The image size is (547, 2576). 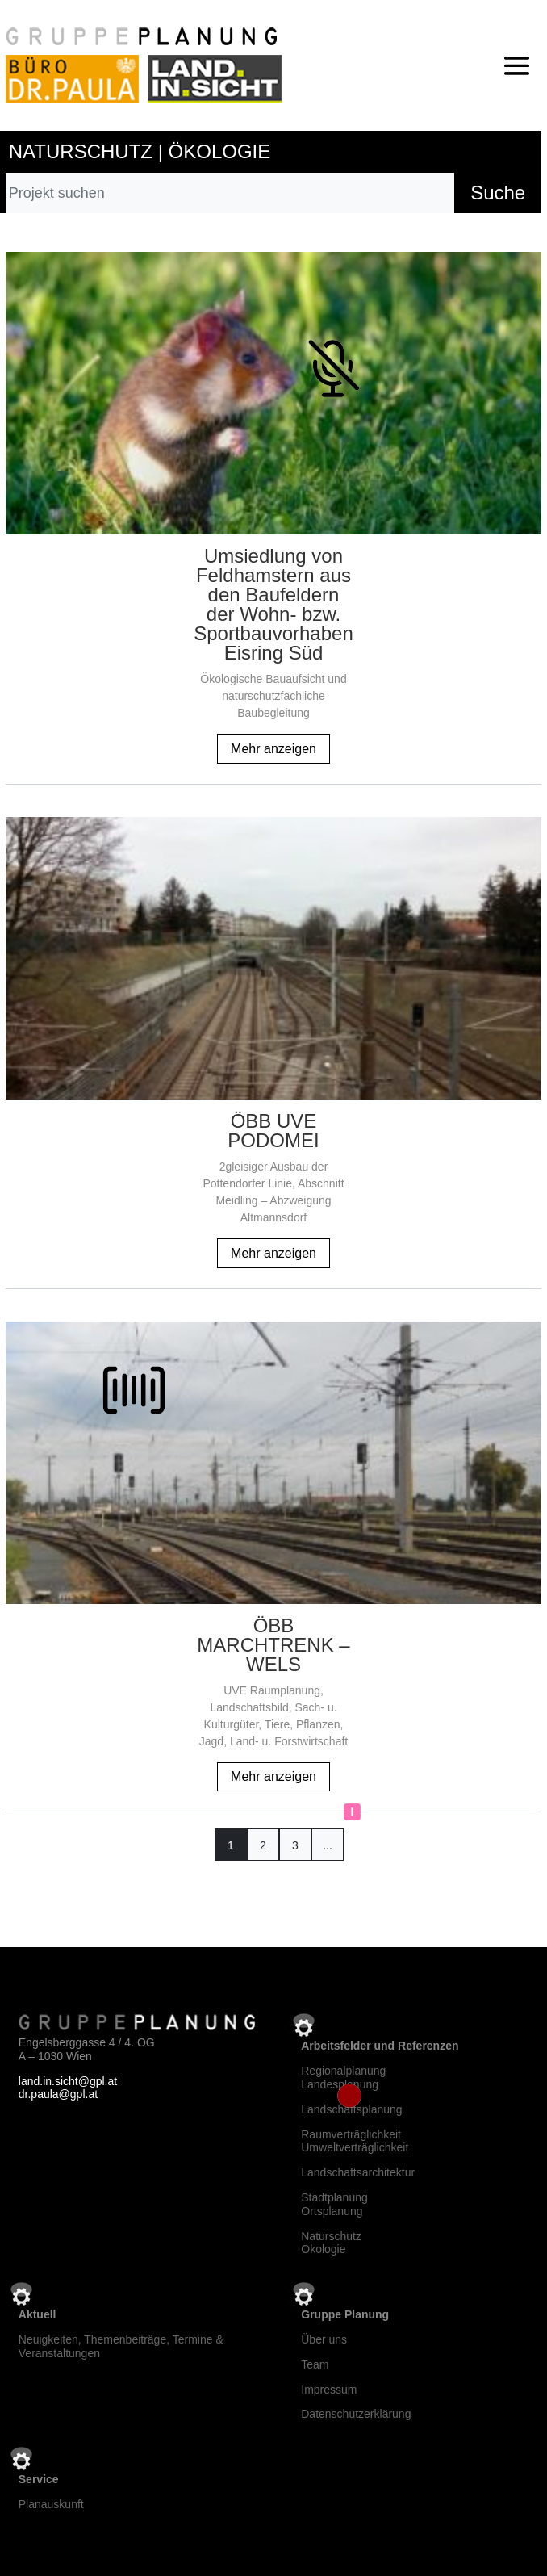 I want to click on scan a barcode, so click(x=134, y=1390).